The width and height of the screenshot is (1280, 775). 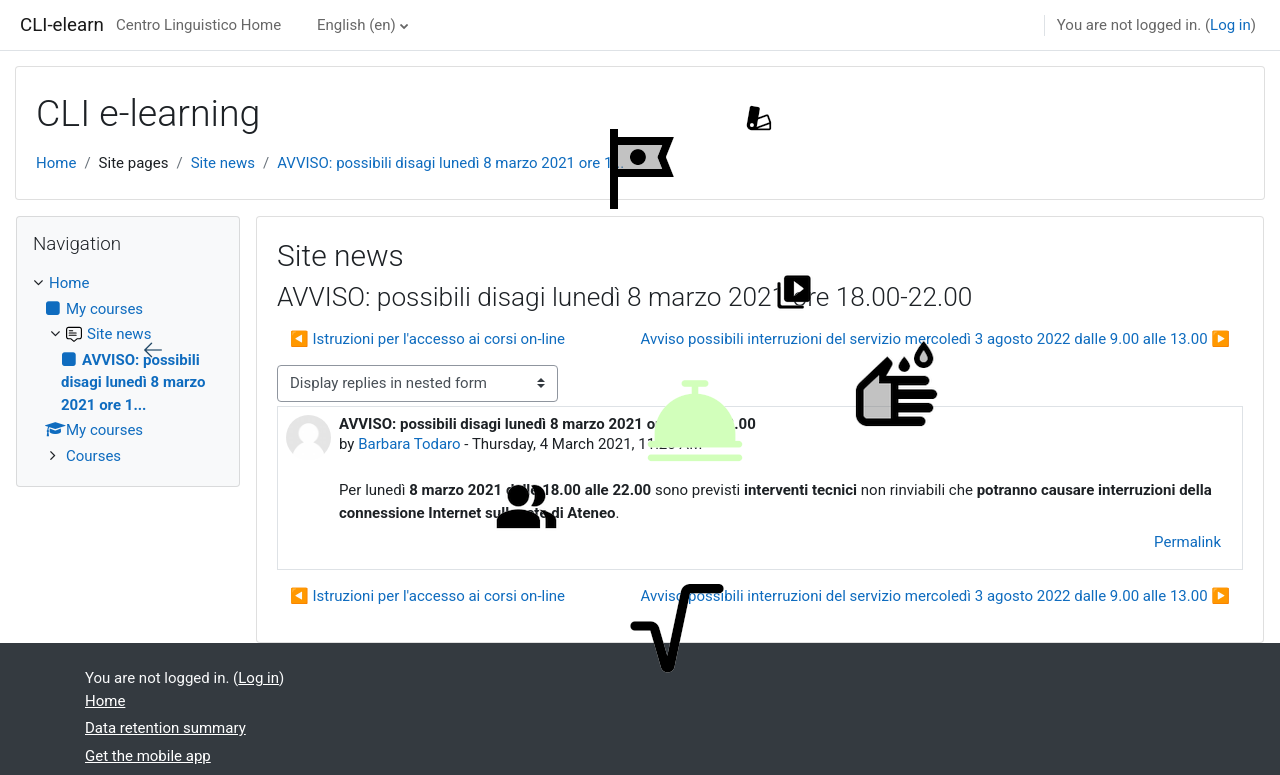 What do you see at coordinates (677, 626) in the screenshot?
I see `square root mathematical operation` at bounding box center [677, 626].